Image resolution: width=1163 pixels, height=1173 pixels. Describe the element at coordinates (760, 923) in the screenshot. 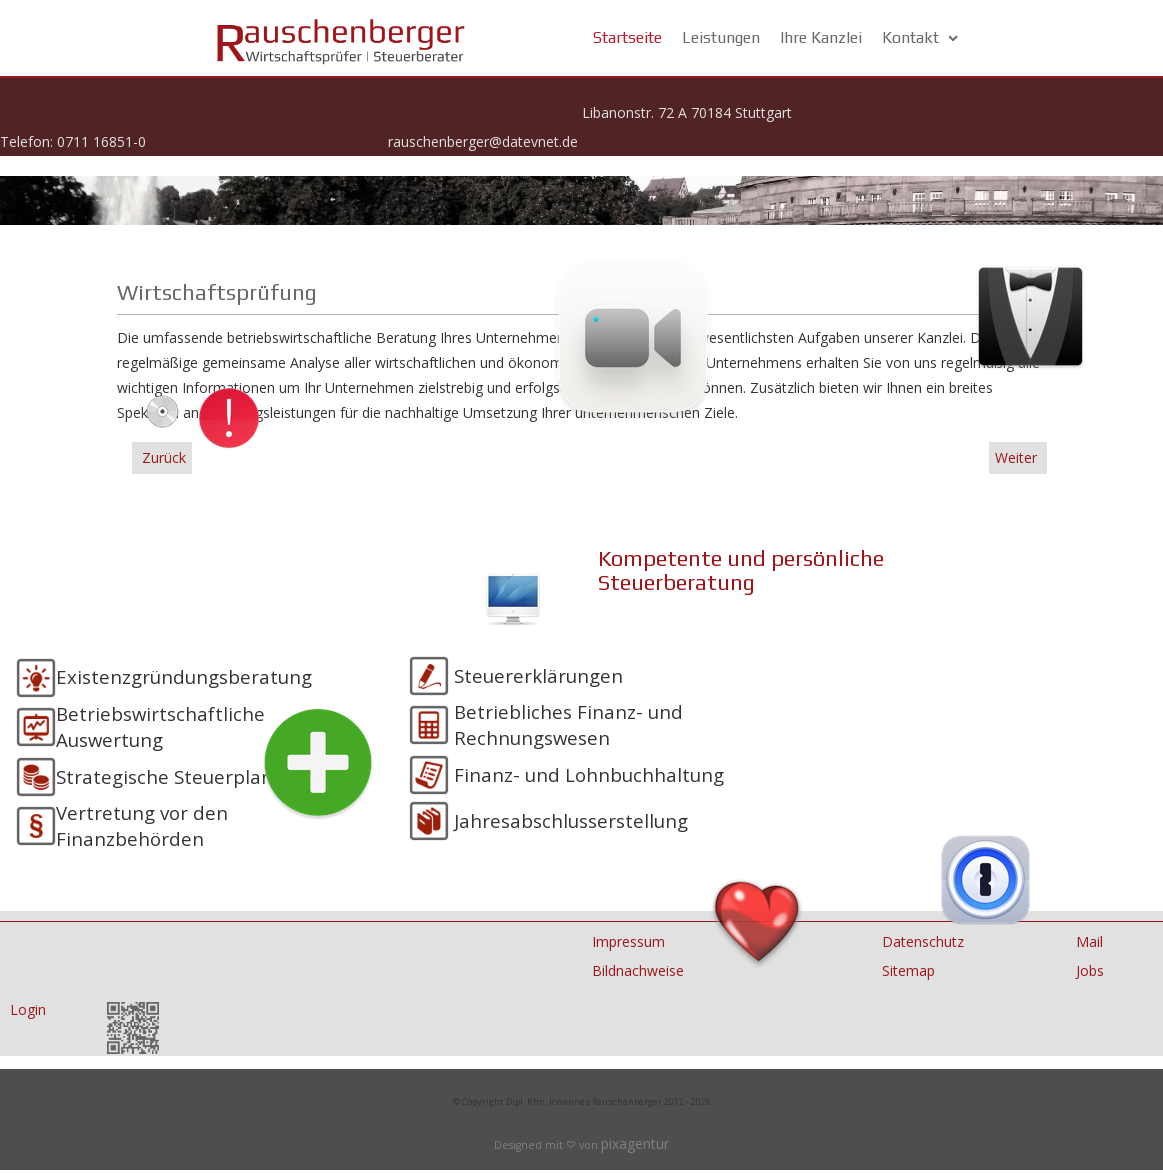

I see `access your favorite items` at that location.